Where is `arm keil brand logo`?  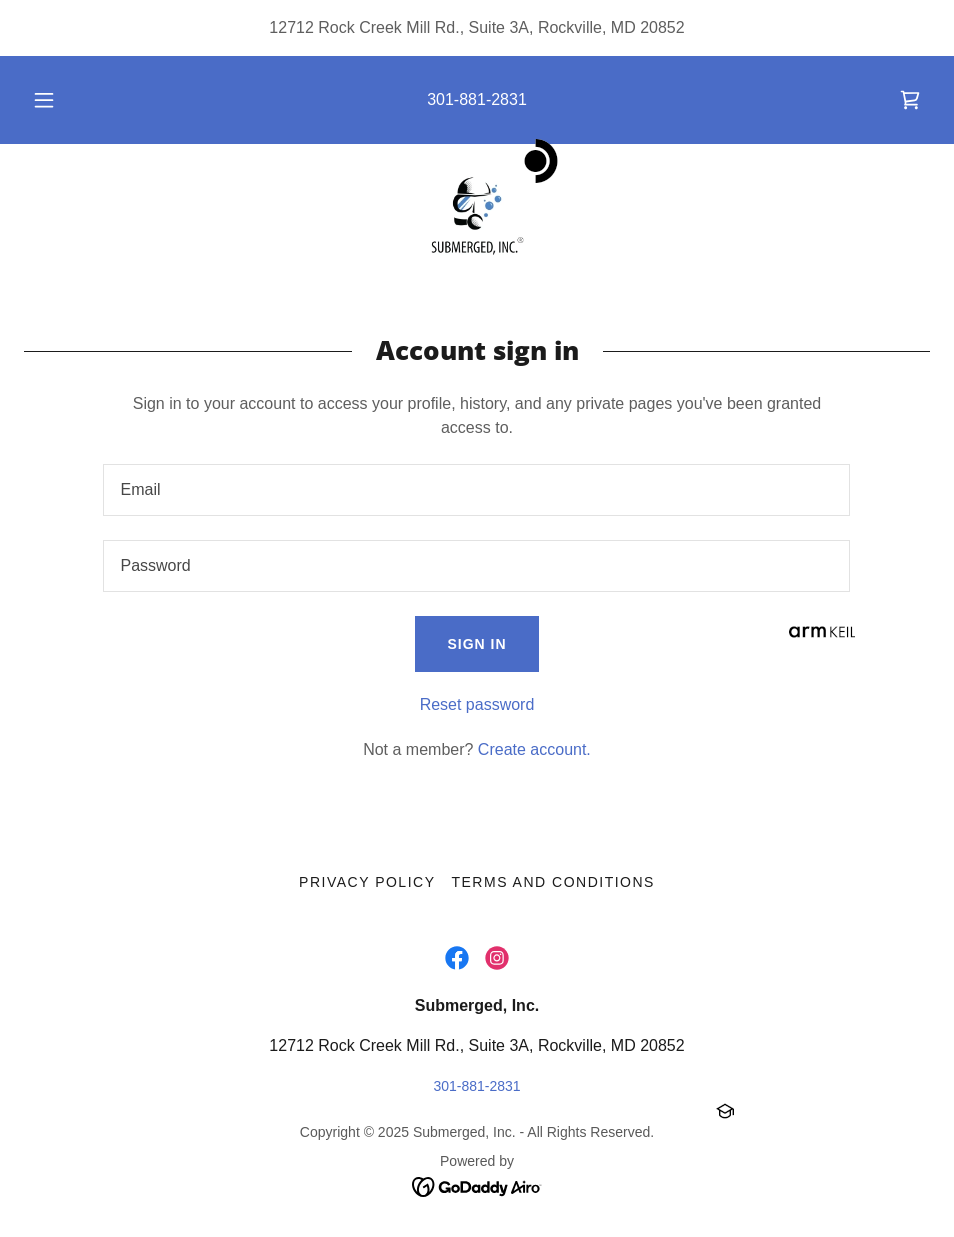 arm keil brand logo is located at coordinates (822, 632).